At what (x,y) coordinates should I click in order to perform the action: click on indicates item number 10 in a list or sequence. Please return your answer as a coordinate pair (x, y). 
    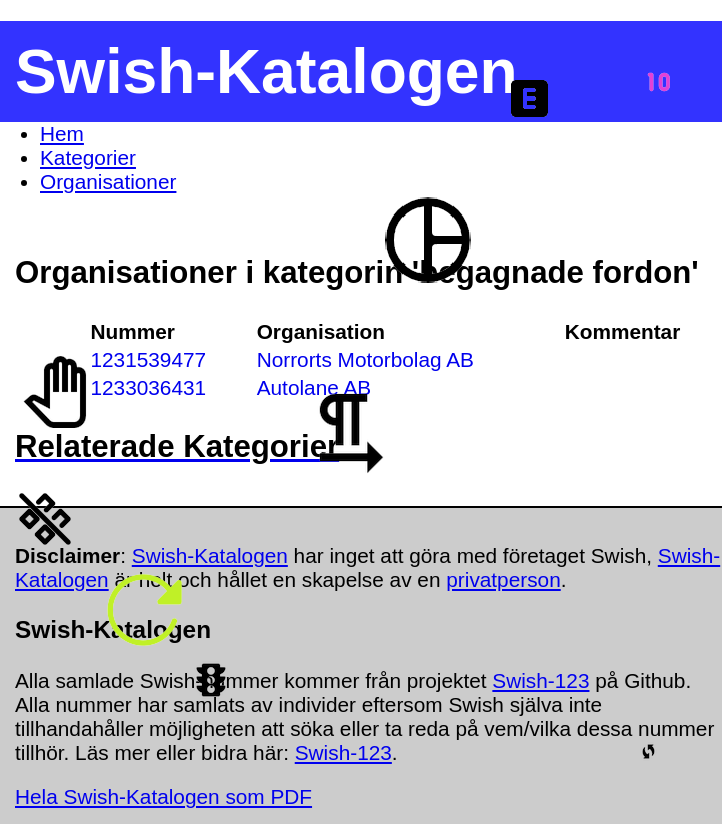
    Looking at the image, I should click on (657, 82).